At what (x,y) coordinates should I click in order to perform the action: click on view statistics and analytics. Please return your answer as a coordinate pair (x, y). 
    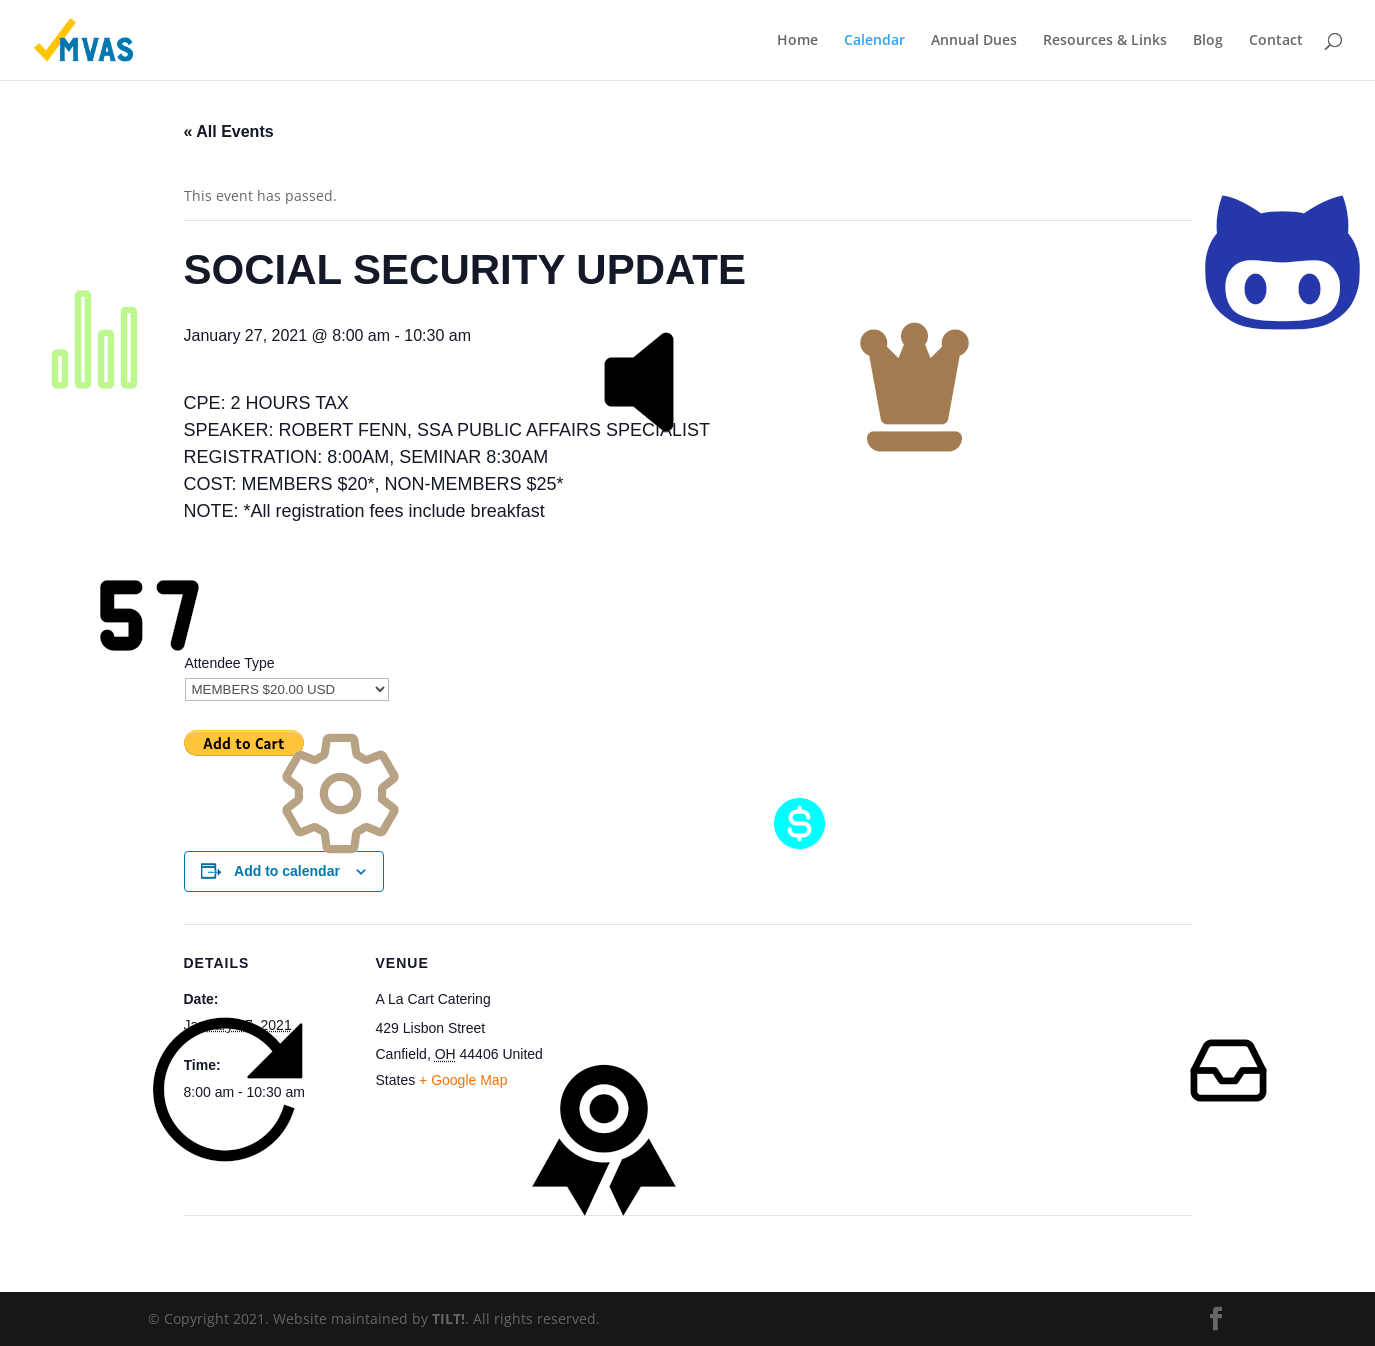
    Looking at the image, I should click on (94, 339).